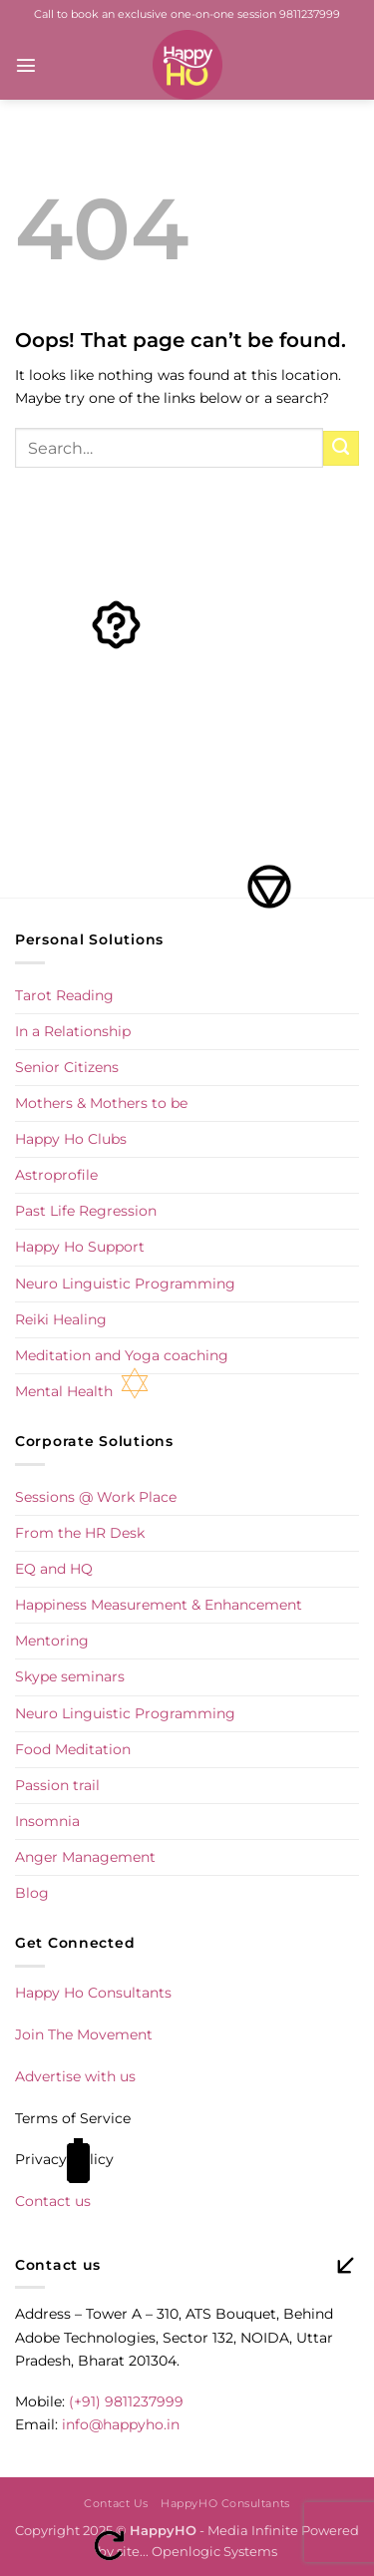 The height and width of the screenshot is (2576, 374). I want to click on redo the last action, so click(109, 2545).